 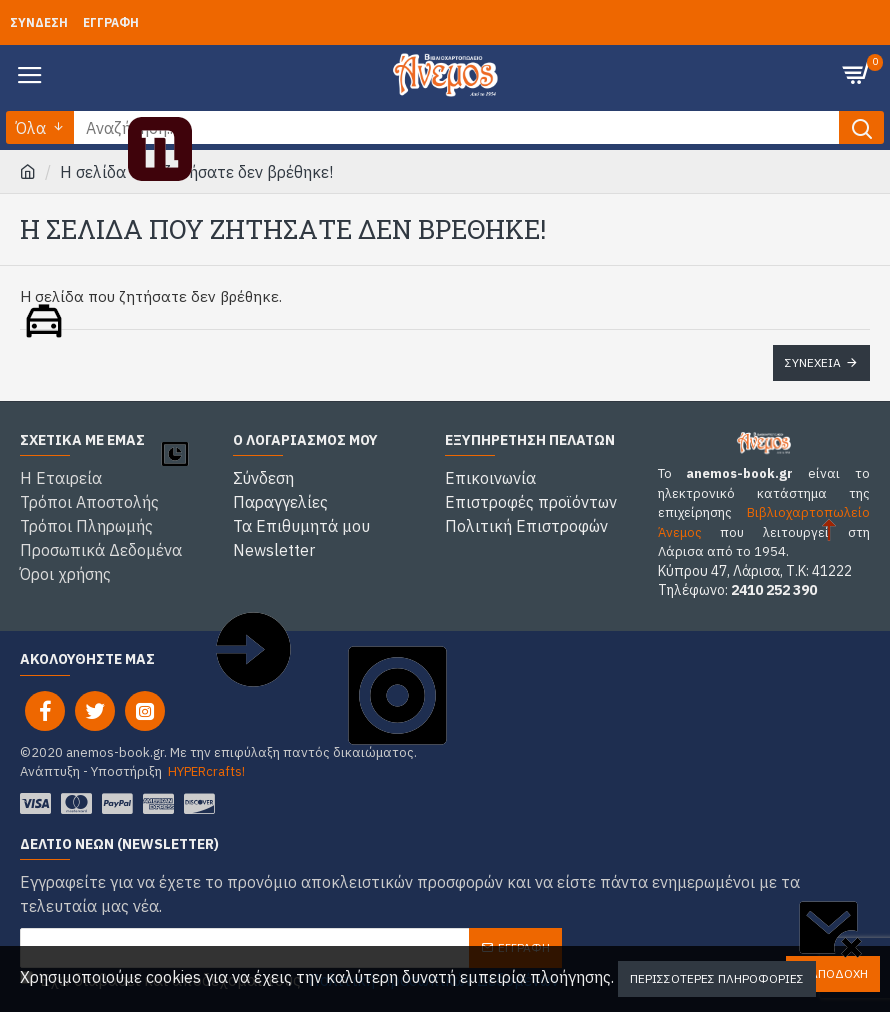 What do you see at coordinates (828, 927) in the screenshot?
I see `delete an email message` at bounding box center [828, 927].